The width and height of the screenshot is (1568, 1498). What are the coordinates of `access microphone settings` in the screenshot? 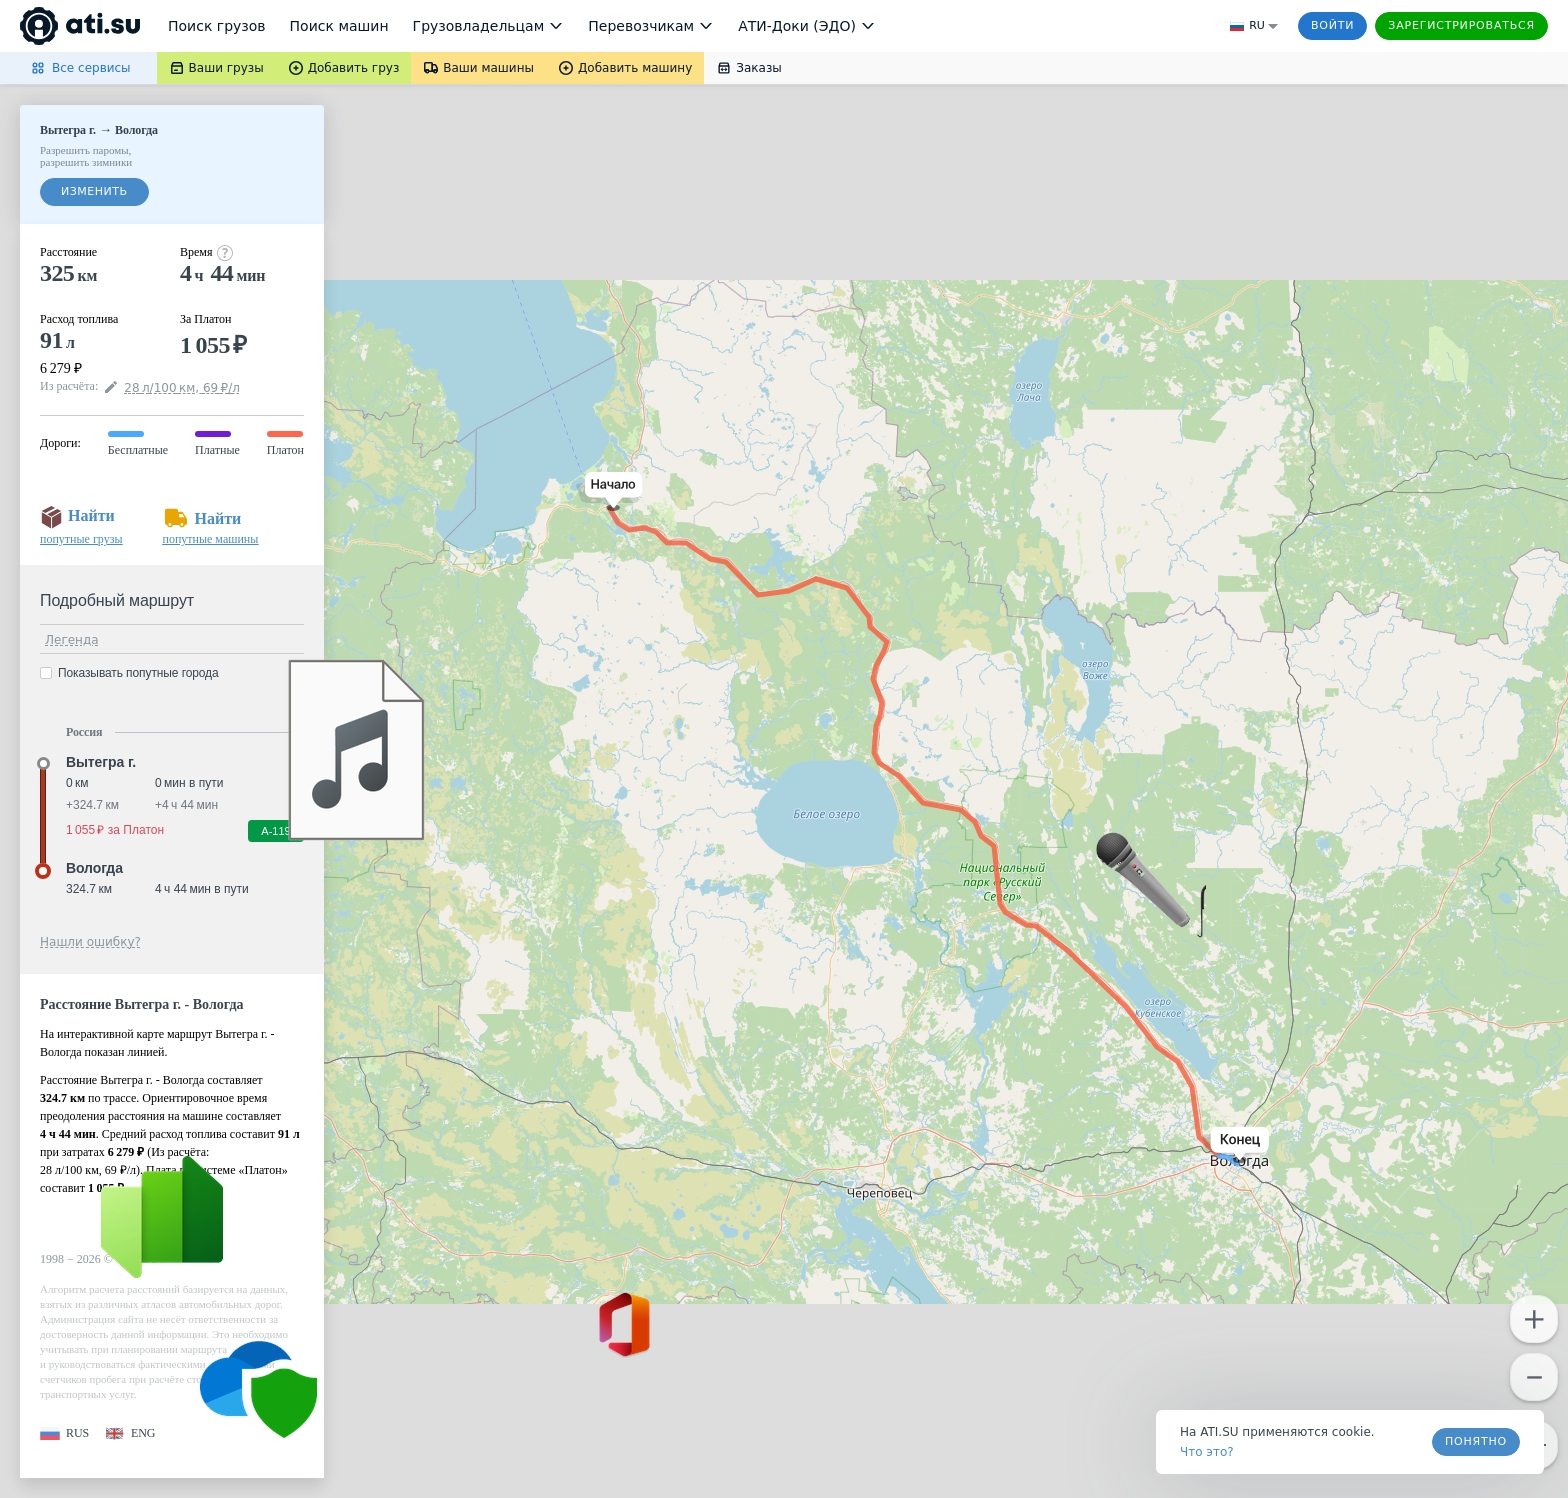 It's located at (1150, 887).